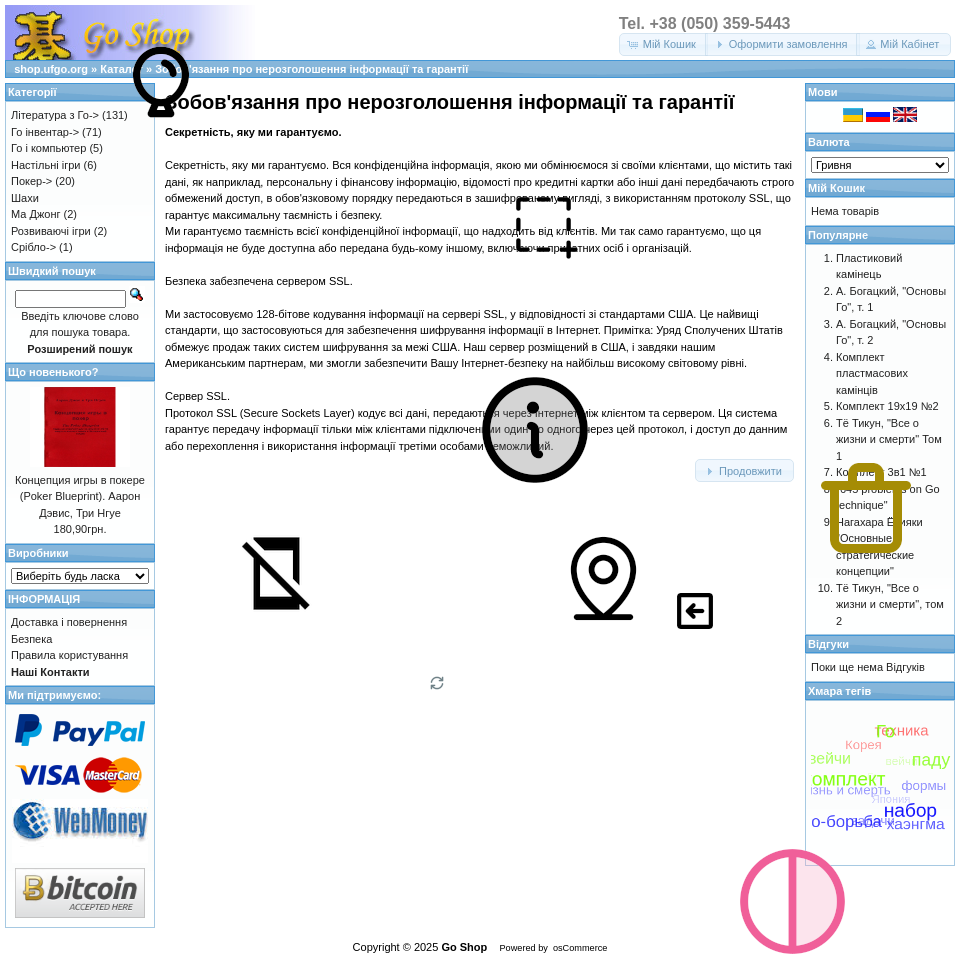  Describe the element at coordinates (792, 901) in the screenshot. I see `toggle between light and dark mode` at that location.